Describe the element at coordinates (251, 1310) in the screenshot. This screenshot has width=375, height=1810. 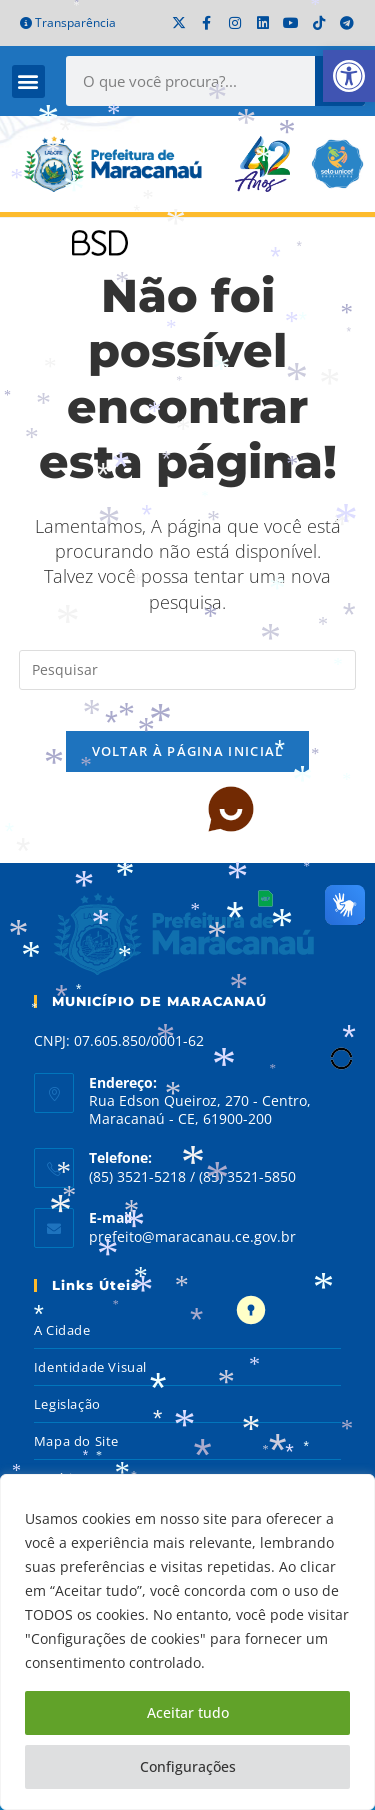
I see `lock or secure a room` at that location.